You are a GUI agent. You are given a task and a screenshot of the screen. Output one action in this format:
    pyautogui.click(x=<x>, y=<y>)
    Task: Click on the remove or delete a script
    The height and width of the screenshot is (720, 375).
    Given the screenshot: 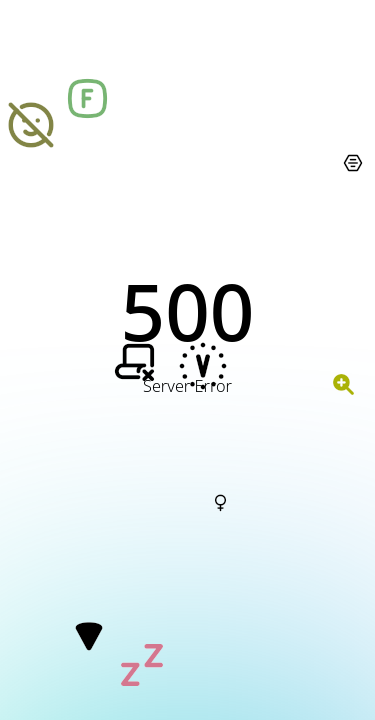 What is the action you would take?
    pyautogui.click(x=134, y=361)
    